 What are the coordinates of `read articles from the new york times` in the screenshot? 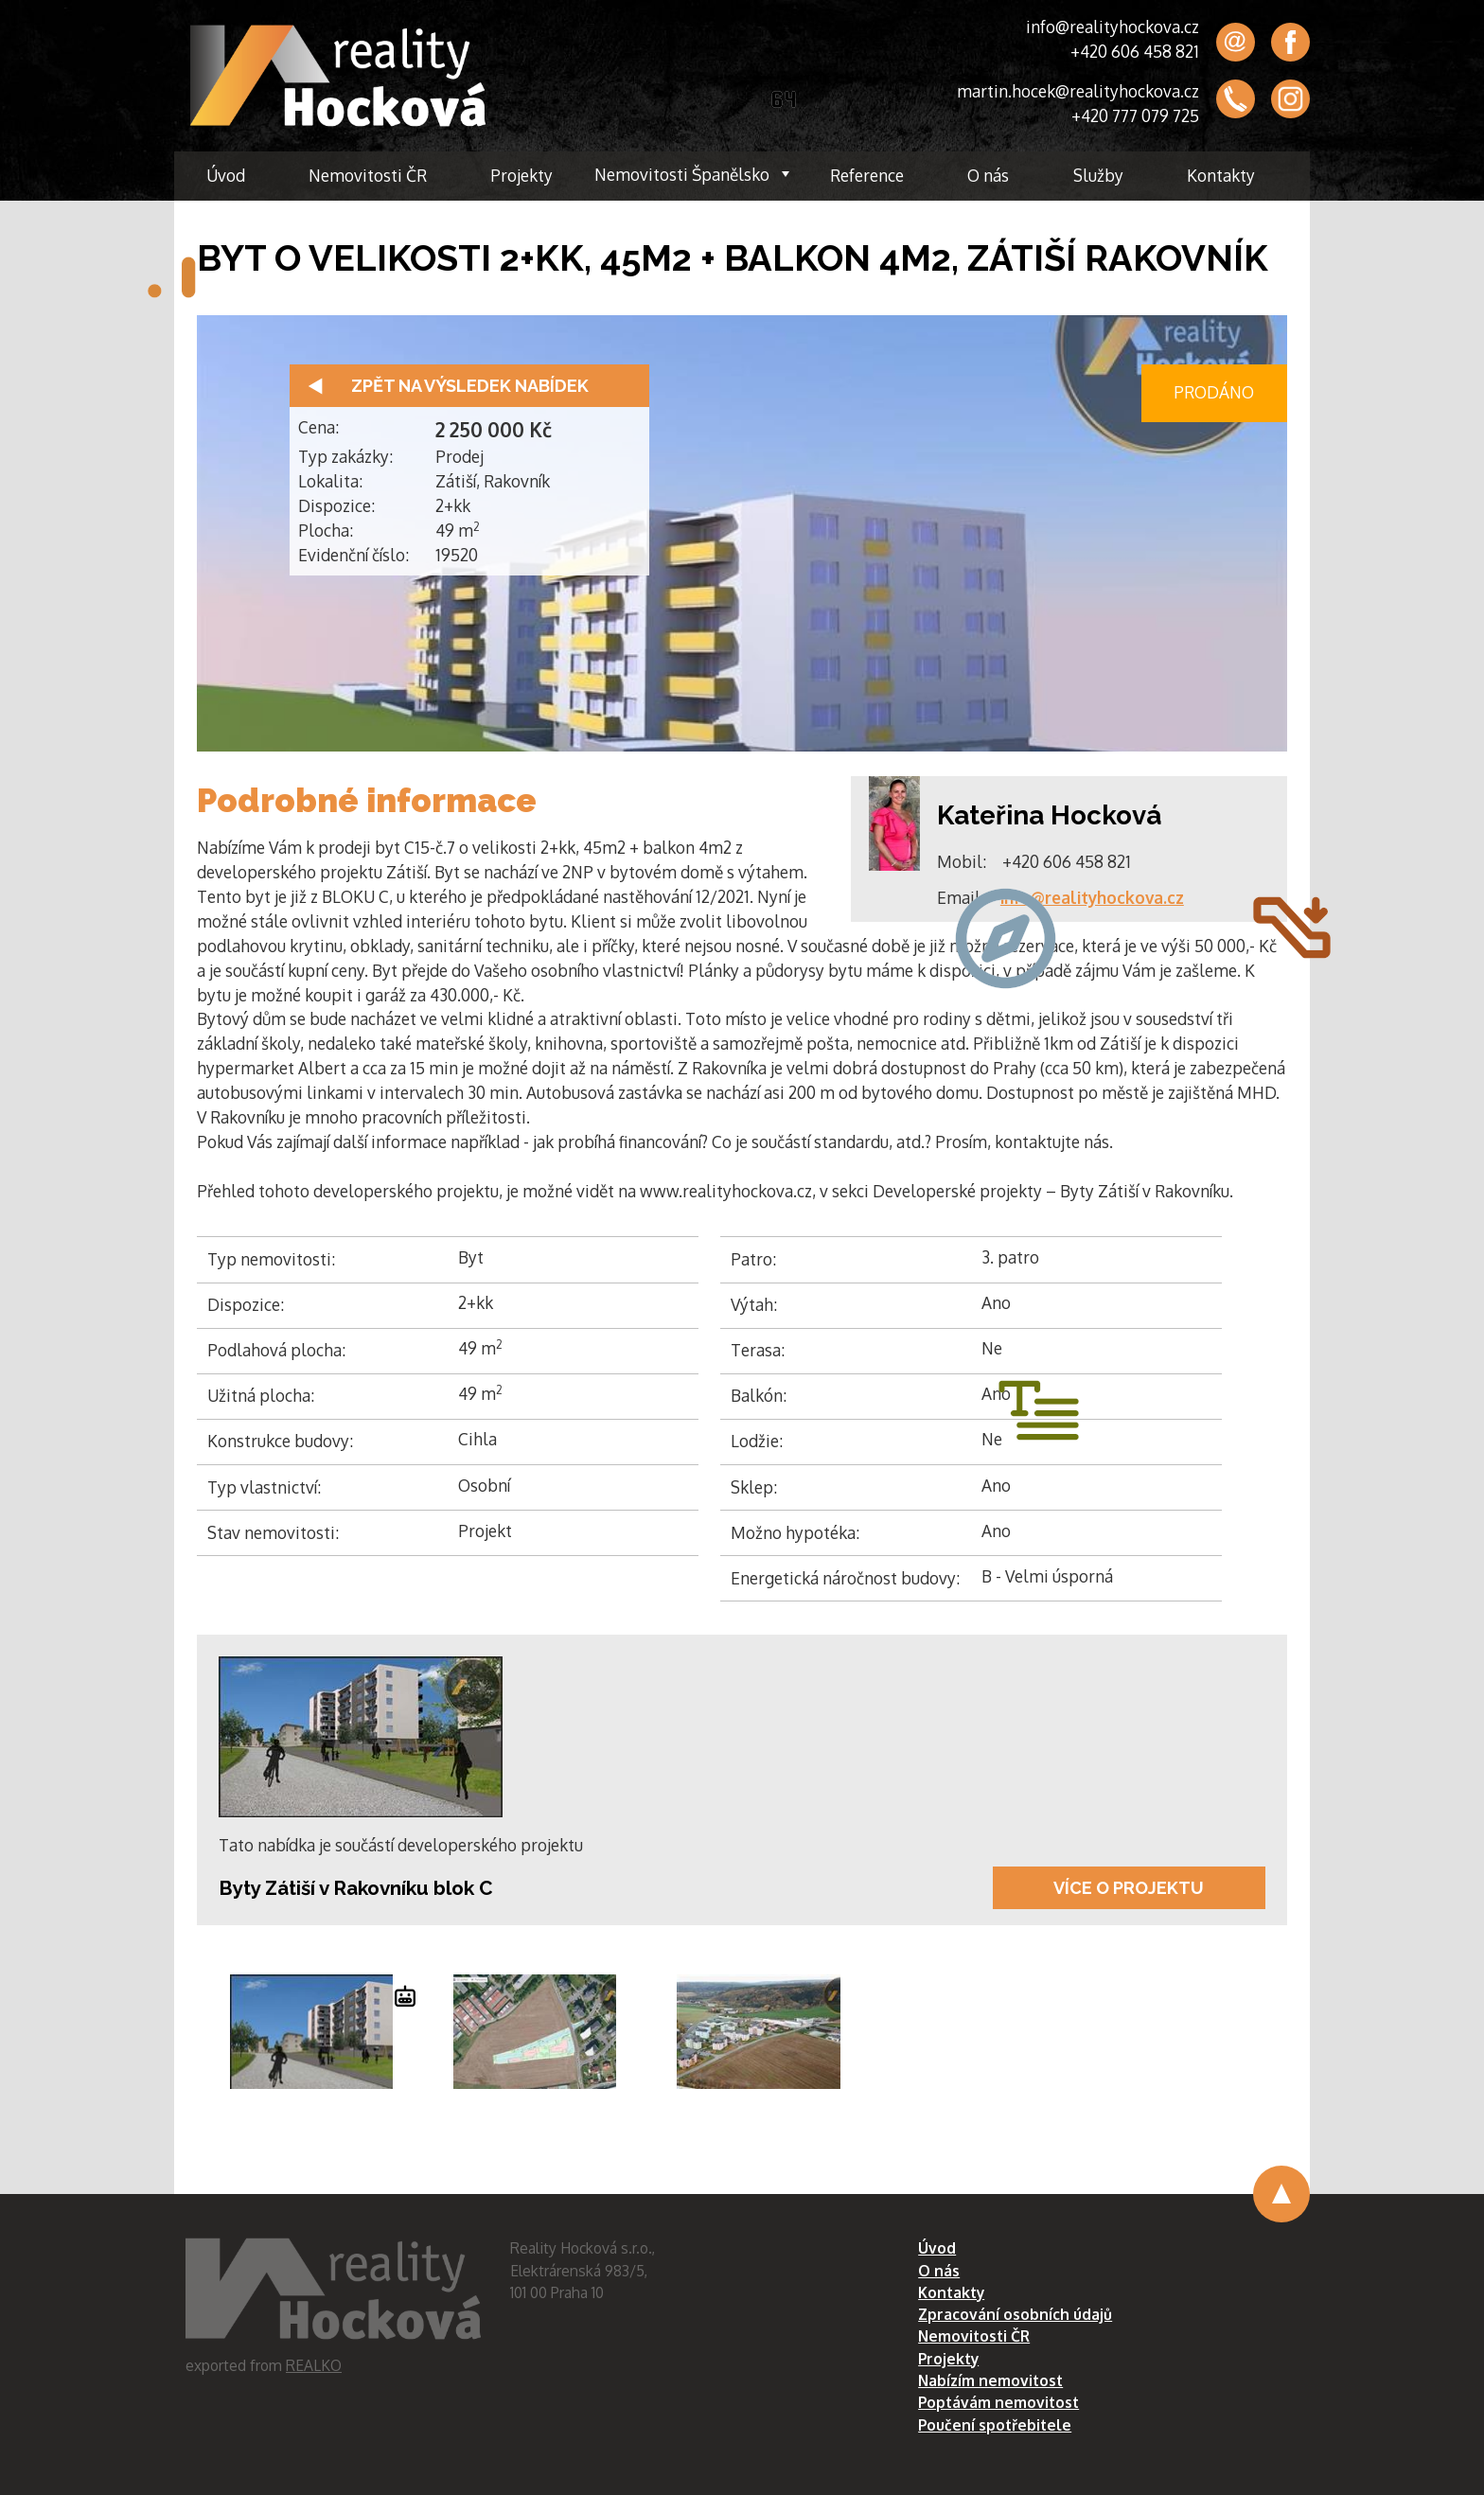 It's located at (1037, 1410).